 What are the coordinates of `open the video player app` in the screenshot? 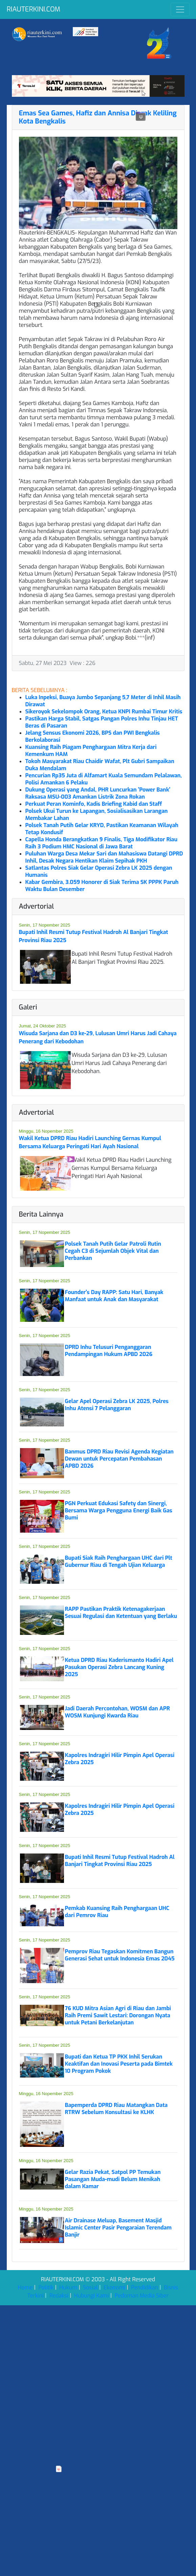 It's located at (71, 1159).